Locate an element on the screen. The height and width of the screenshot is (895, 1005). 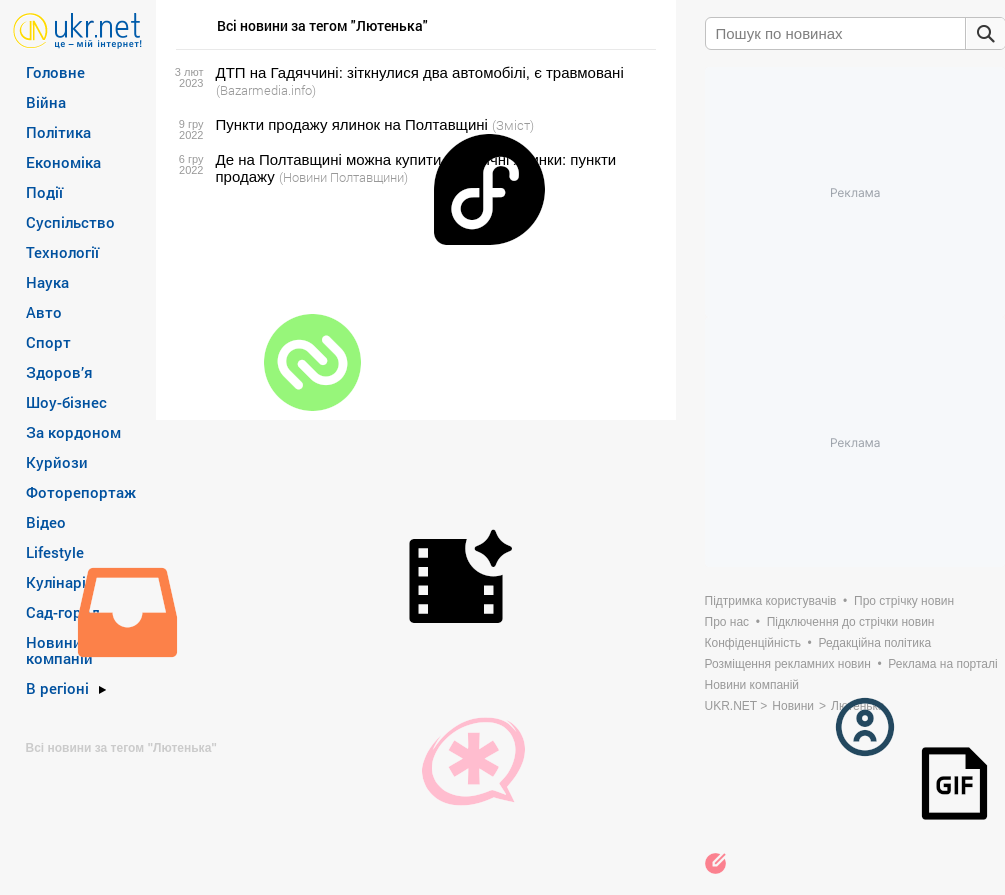
asterisk open-source telephony platform logo is located at coordinates (473, 761).